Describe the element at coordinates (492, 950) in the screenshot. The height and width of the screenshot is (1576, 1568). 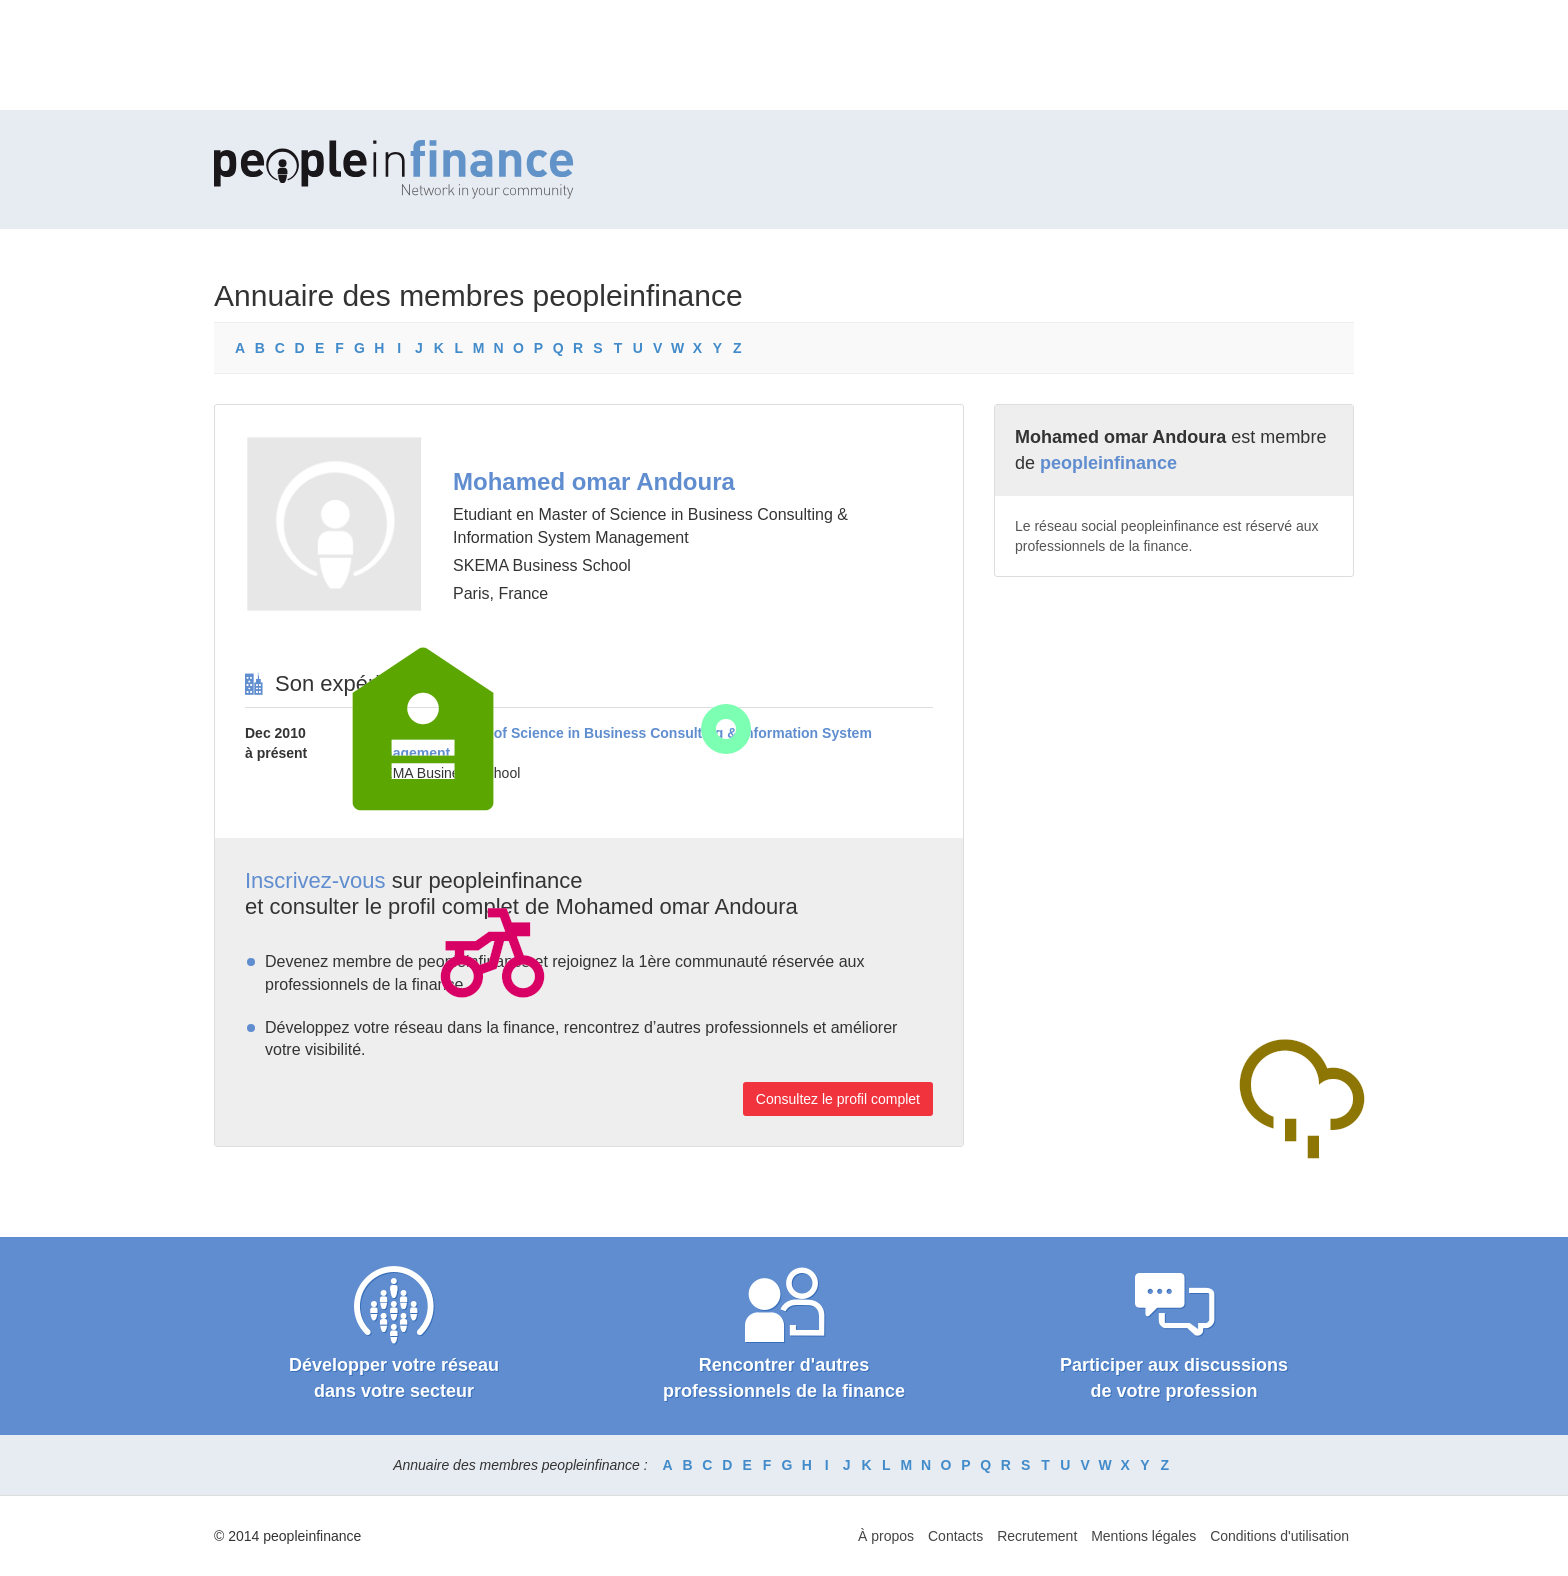
I see `select motorcycle as transportation mode` at that location.